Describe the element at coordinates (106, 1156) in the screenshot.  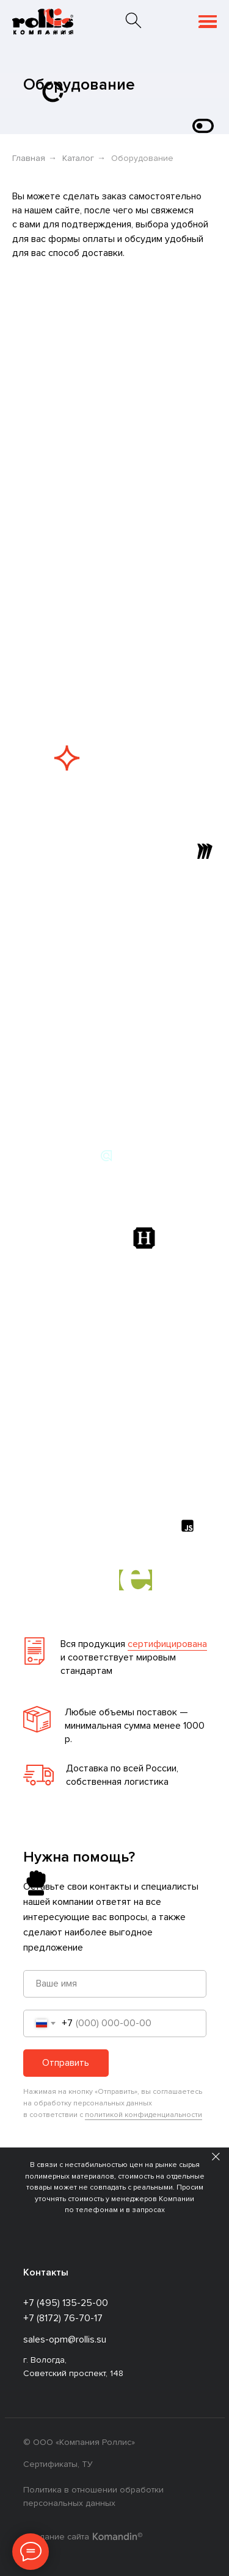
I see `search powered by Algolia` at that location.